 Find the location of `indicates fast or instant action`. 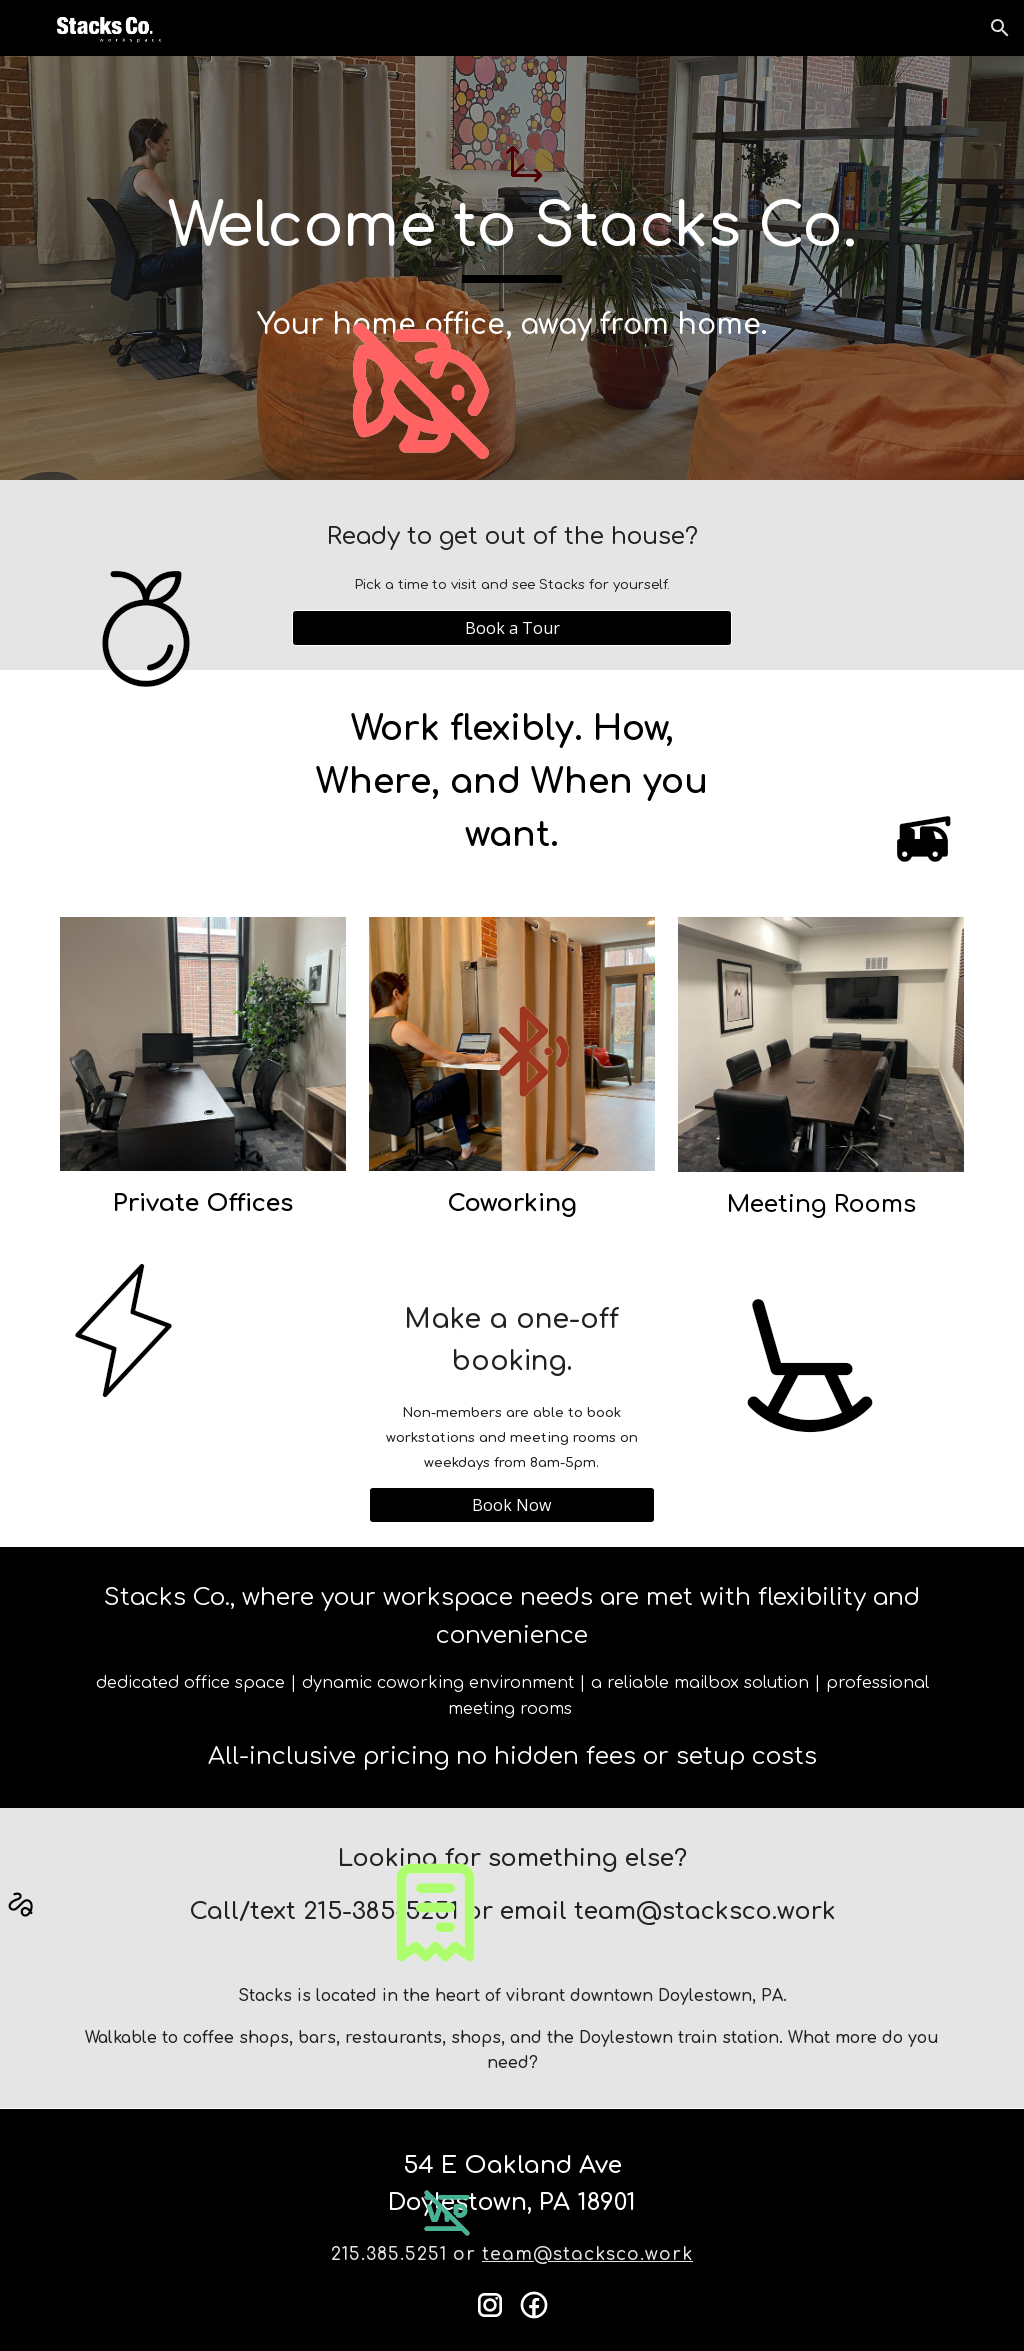

indicates fast or instant action is located at coordinates (123, 1330).